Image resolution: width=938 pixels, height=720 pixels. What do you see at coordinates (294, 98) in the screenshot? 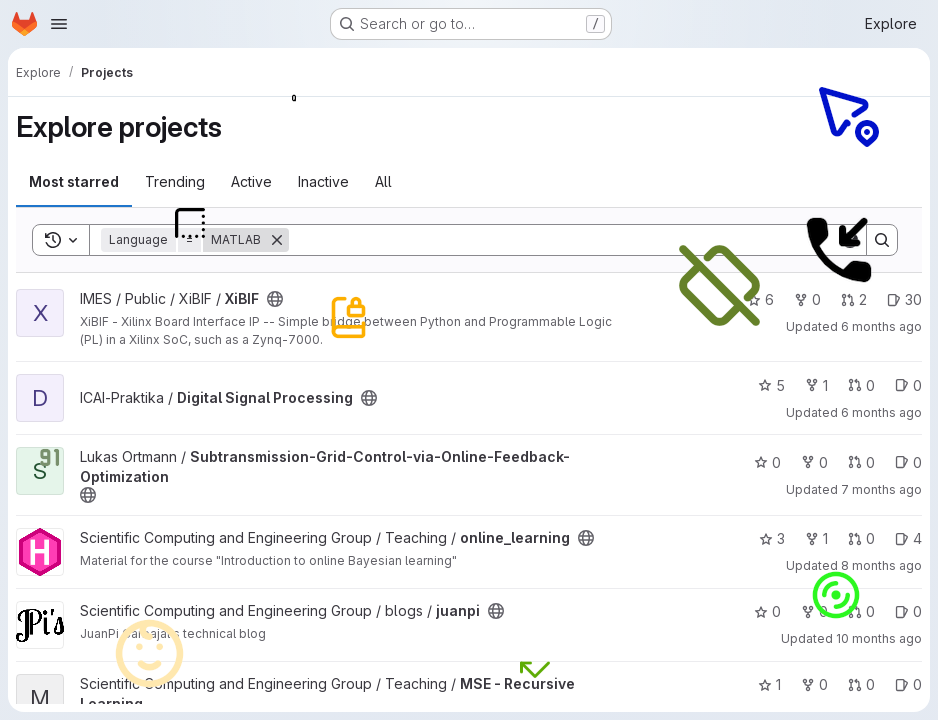
I see `indicates a label or category starting with "q"` at bounding box center [294, 98].